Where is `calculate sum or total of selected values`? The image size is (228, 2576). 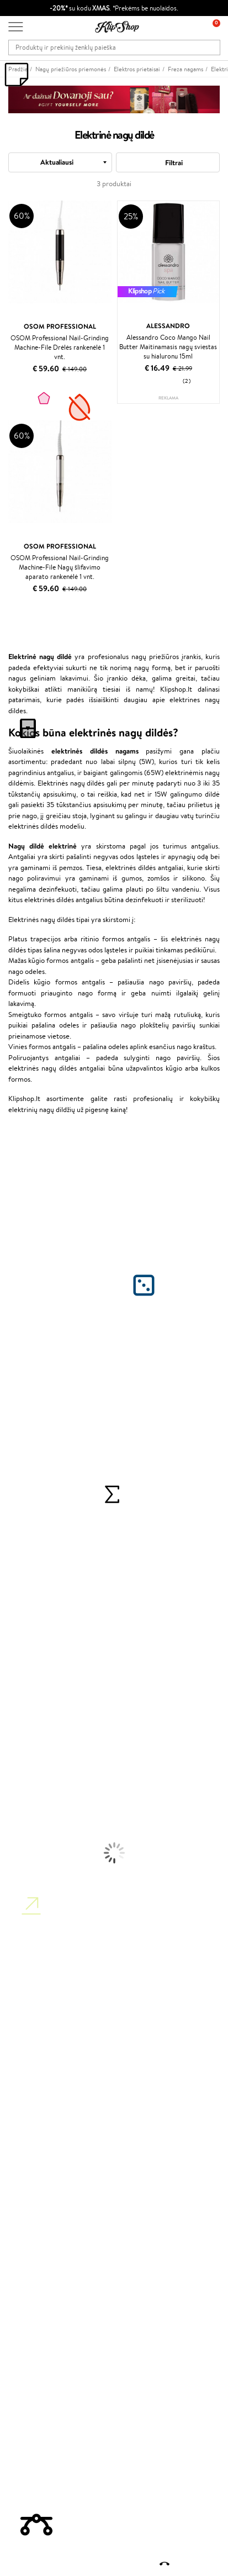
calculate sum or total of selected values is located at coordinates (112, 1494).